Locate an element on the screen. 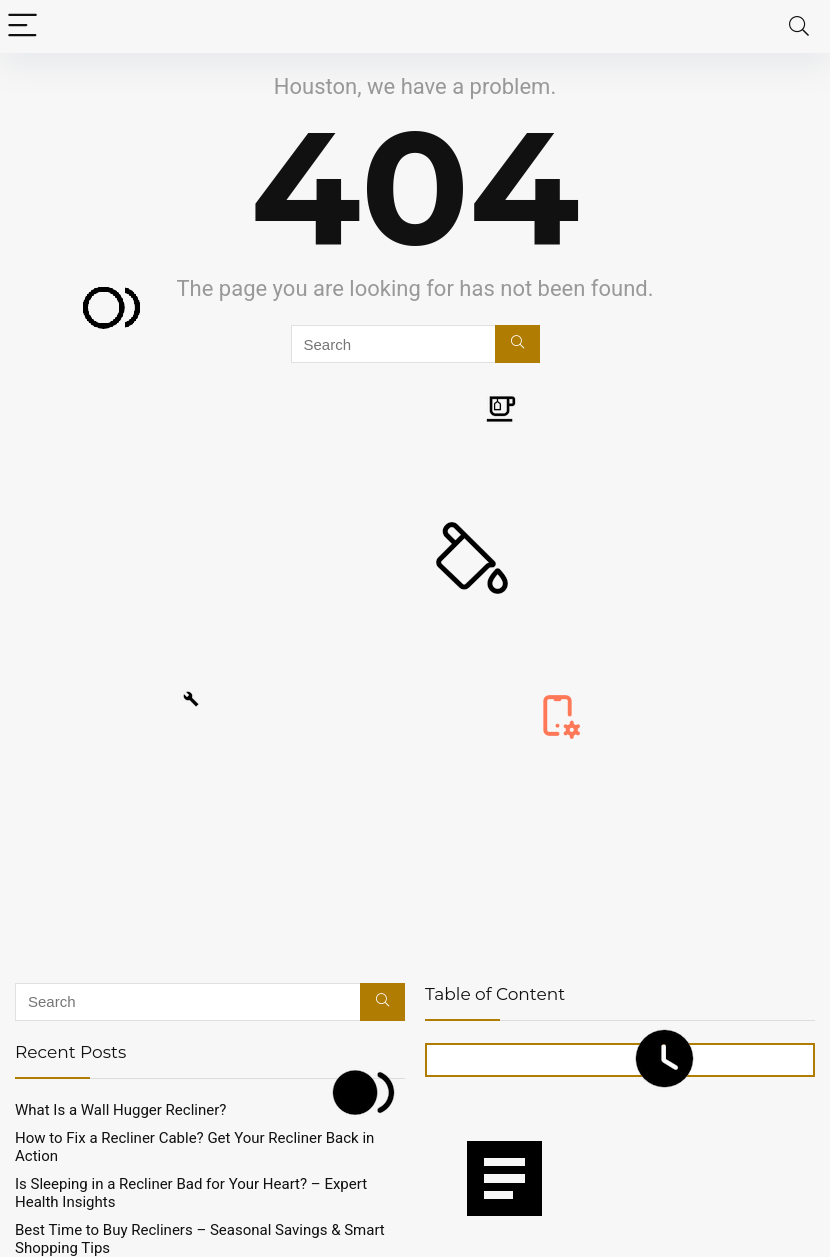 Image resolution: width=830 pixels, height=1257 pixels. fill an area with color is located at coordinates (472, 558).